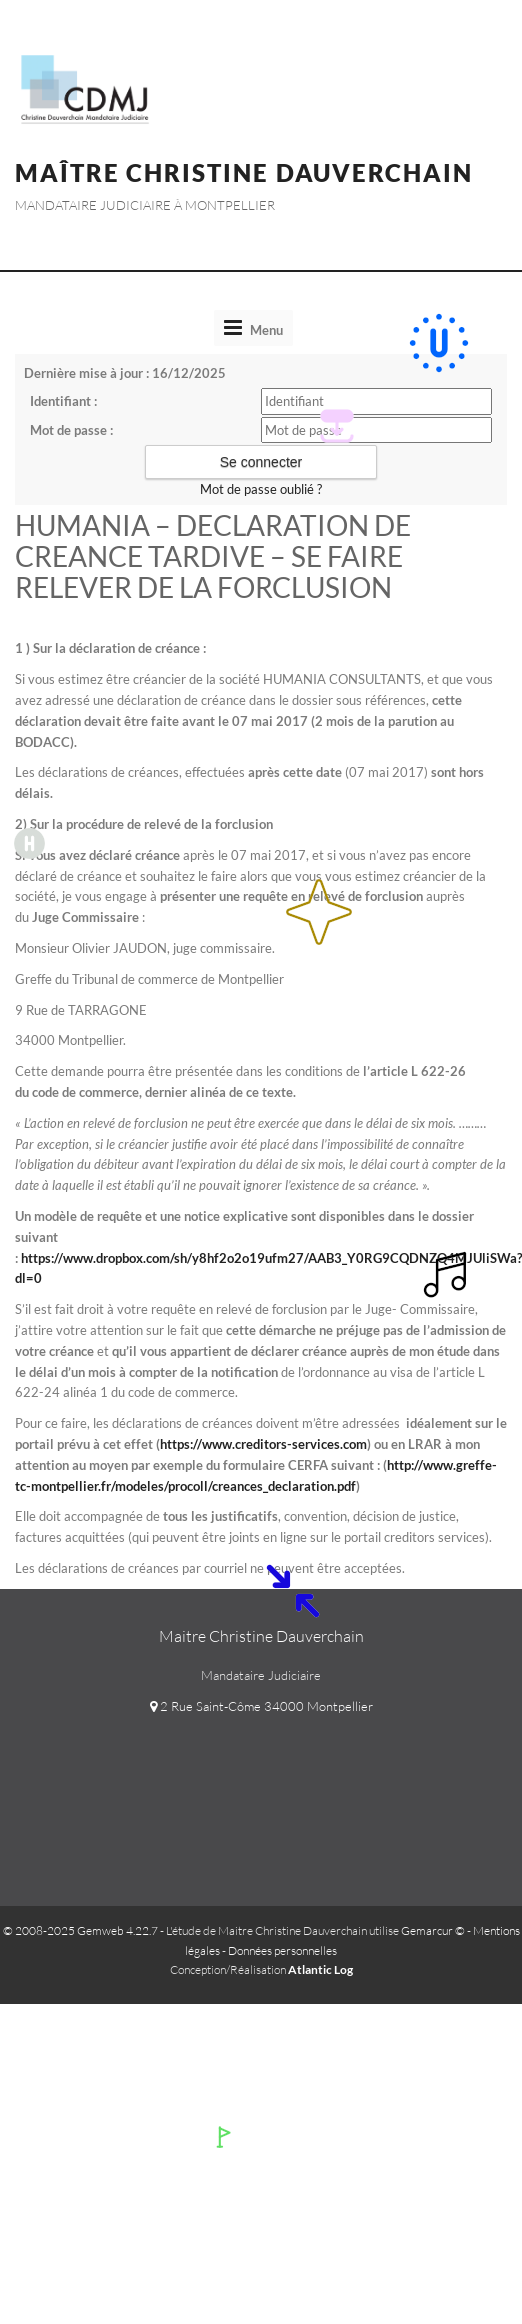  What do you see at coordinates (337, 426) in the screenshot?
I see `move element to bottom of layout` at bounding box center [337, 426].